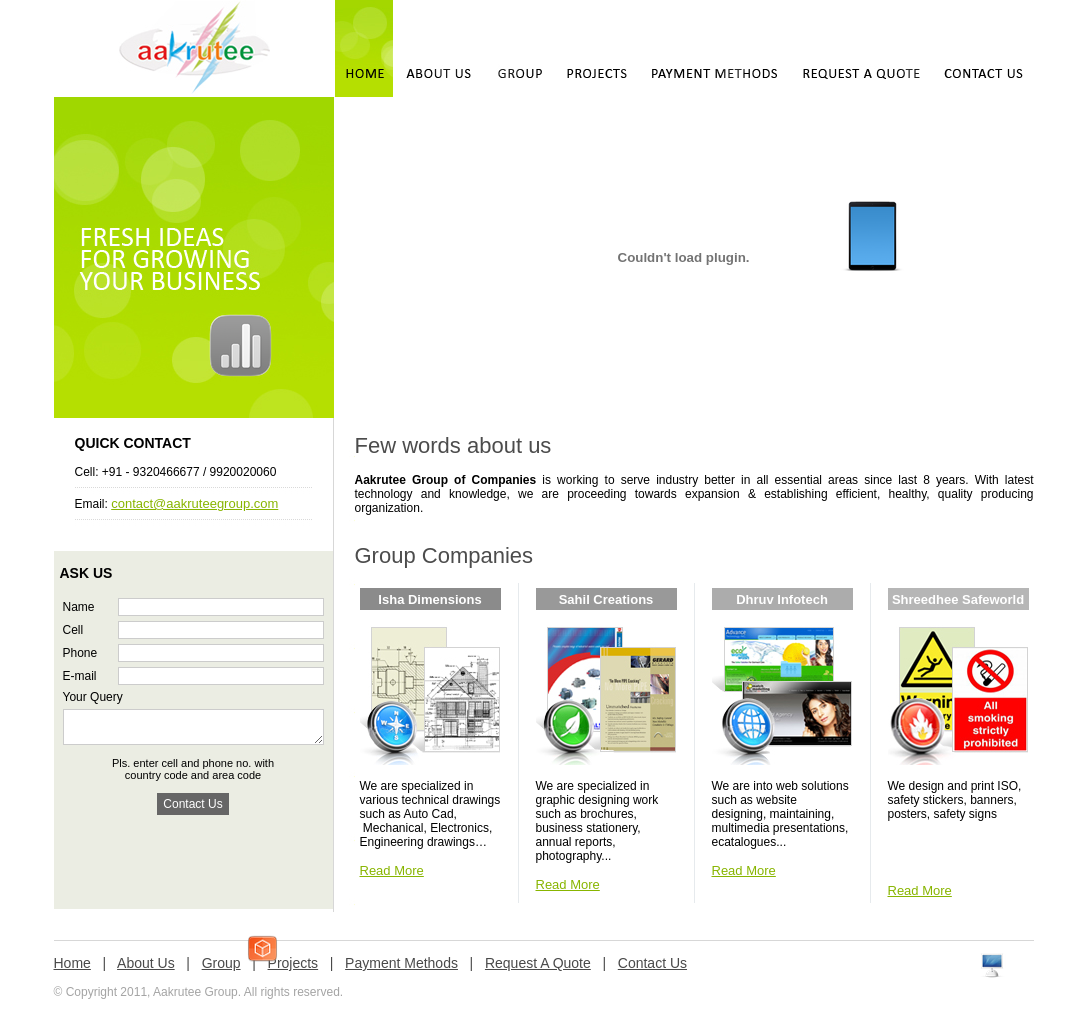  Describe the element at coordinates (240, 345) in the screenshot. I see `open numbers spreadsheet app` at that location.